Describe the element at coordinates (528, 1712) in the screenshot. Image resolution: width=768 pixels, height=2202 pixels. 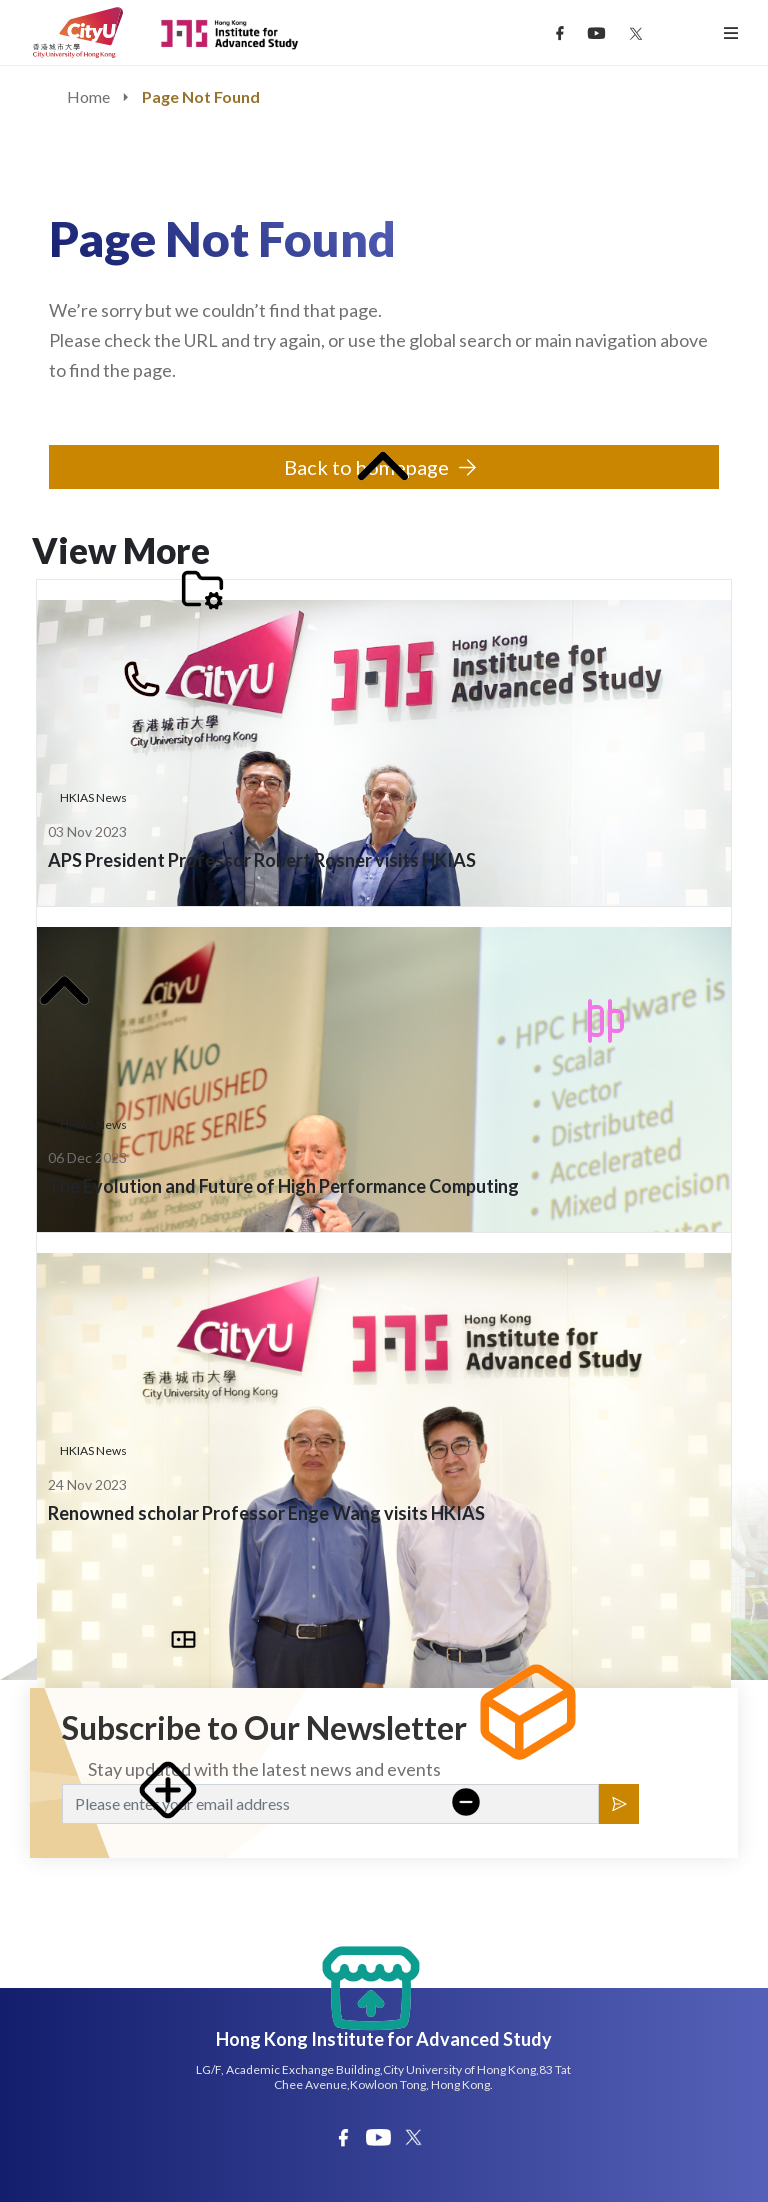
I see `view 3D object or model` at that location.